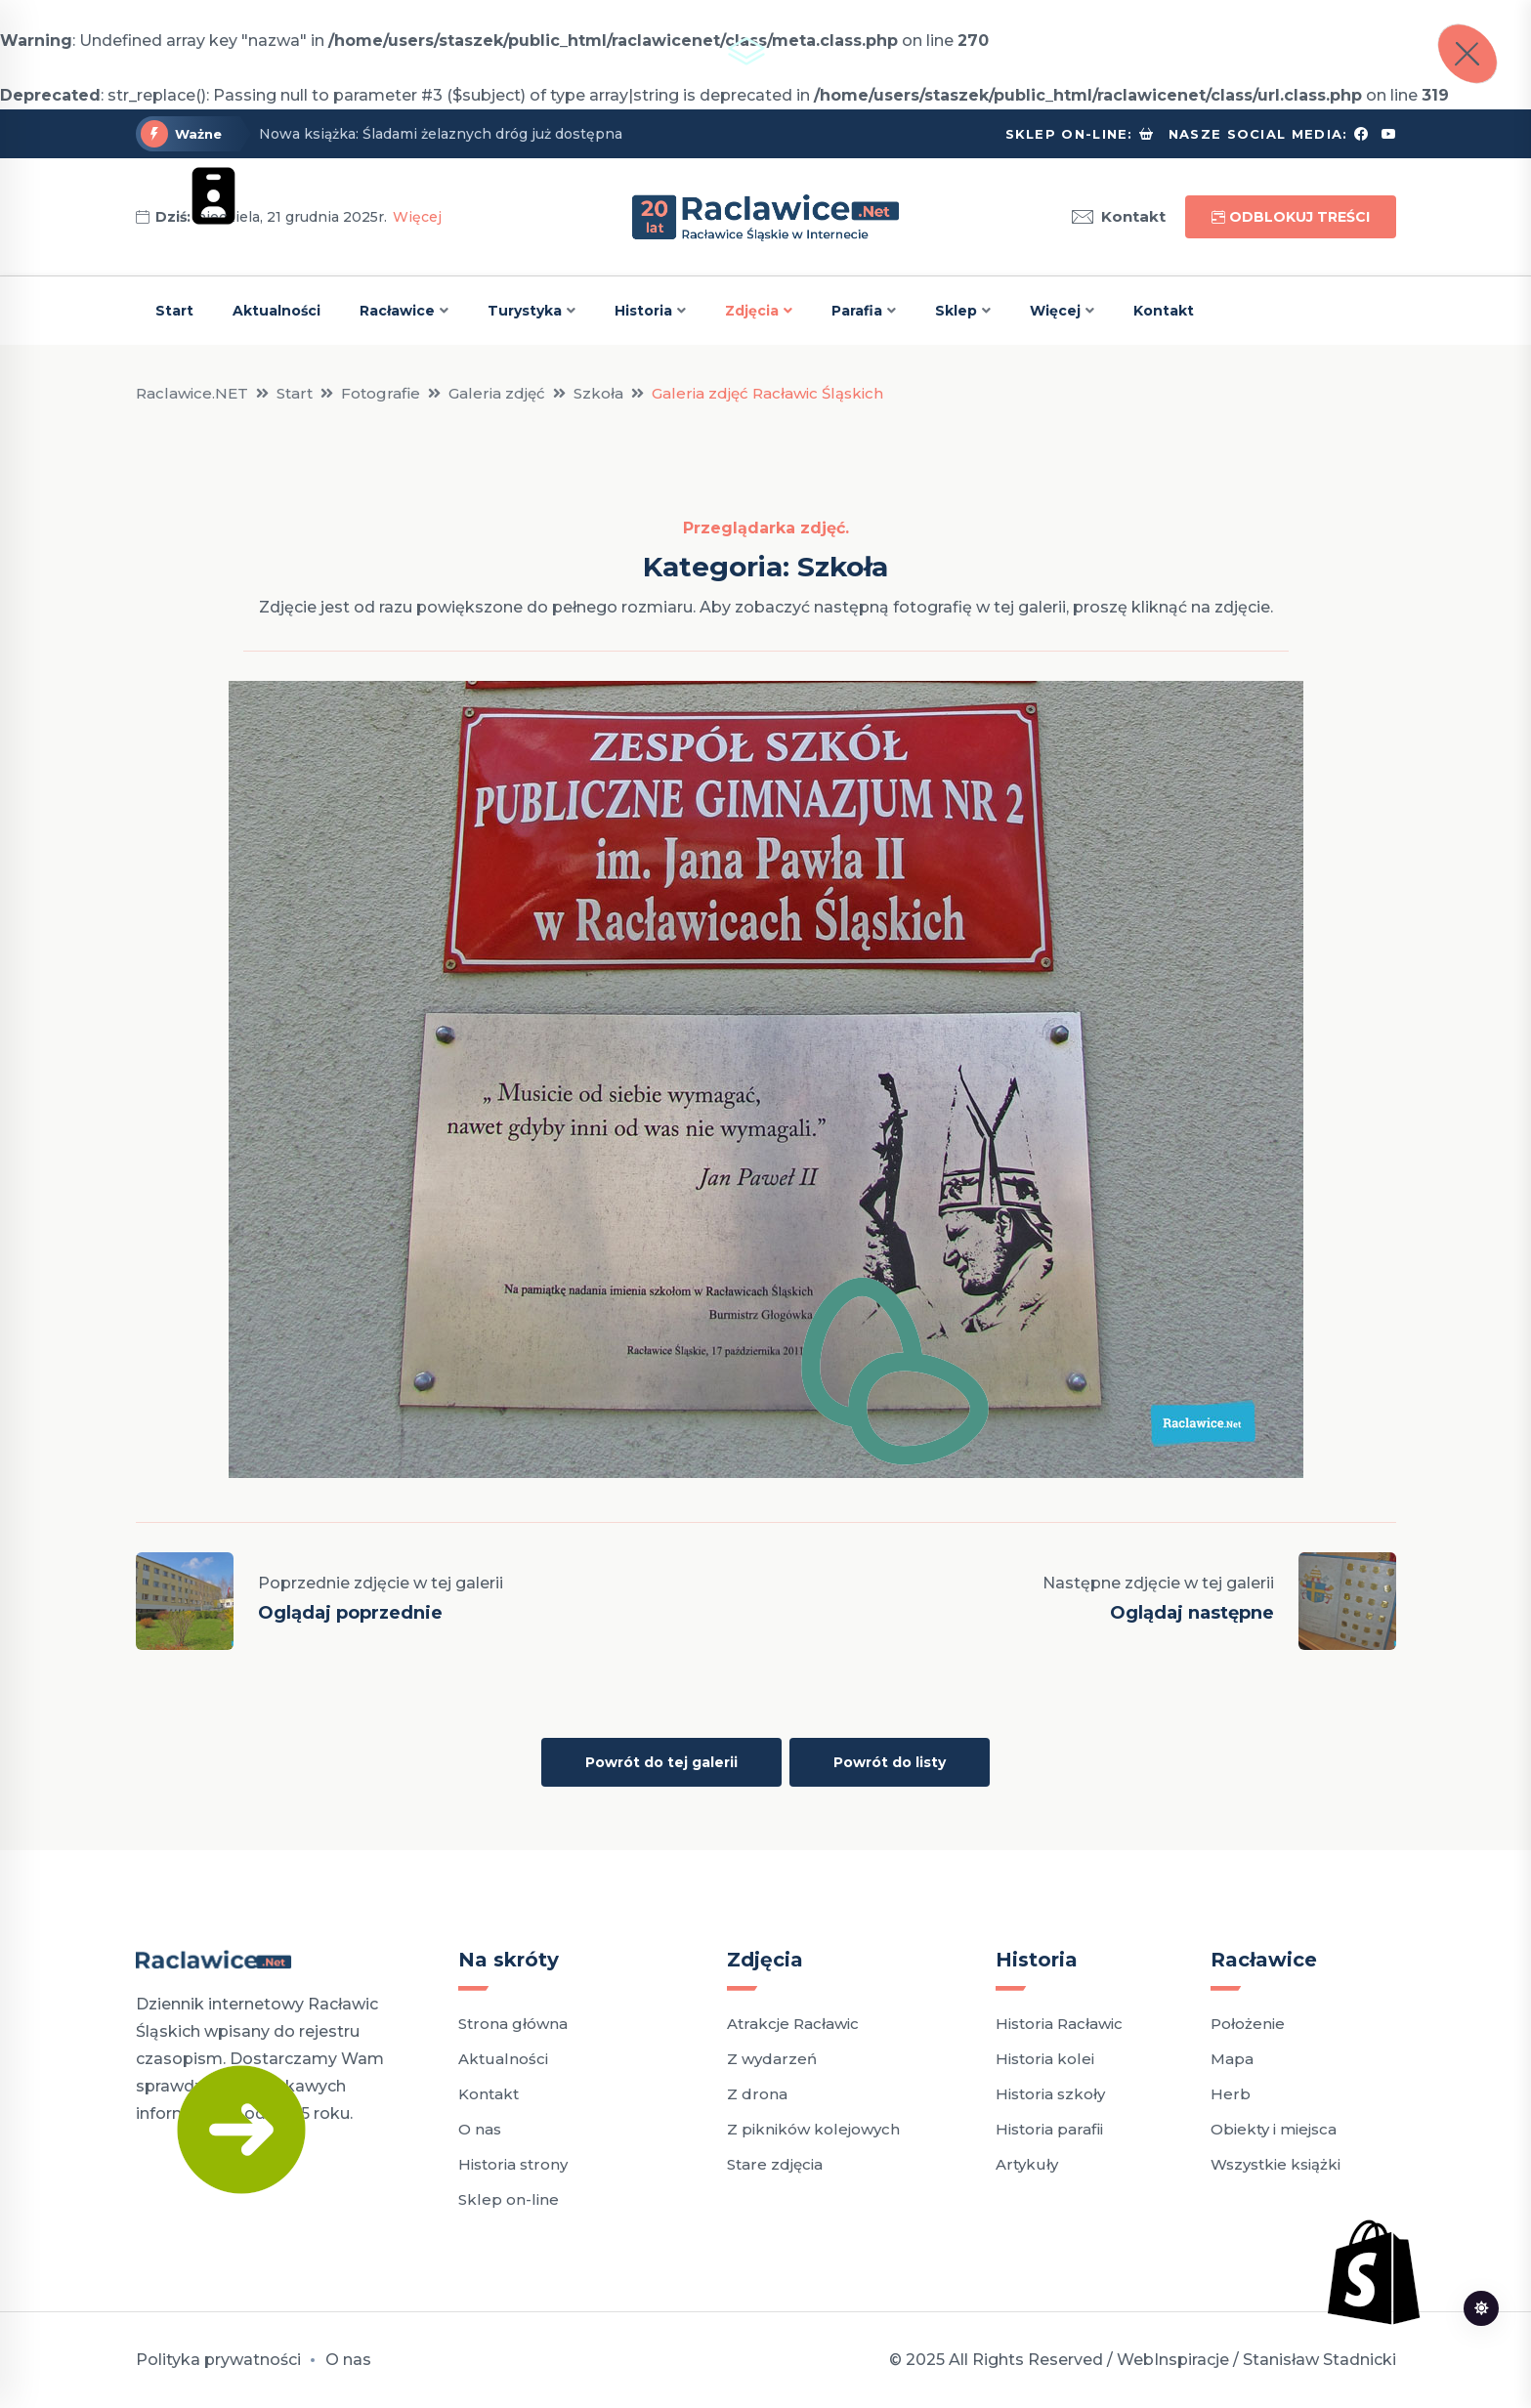  What do you see at coordinates (241, 2130) in the screenshot?
I see `proceed to the next step` at bounding box center [241, 2130].